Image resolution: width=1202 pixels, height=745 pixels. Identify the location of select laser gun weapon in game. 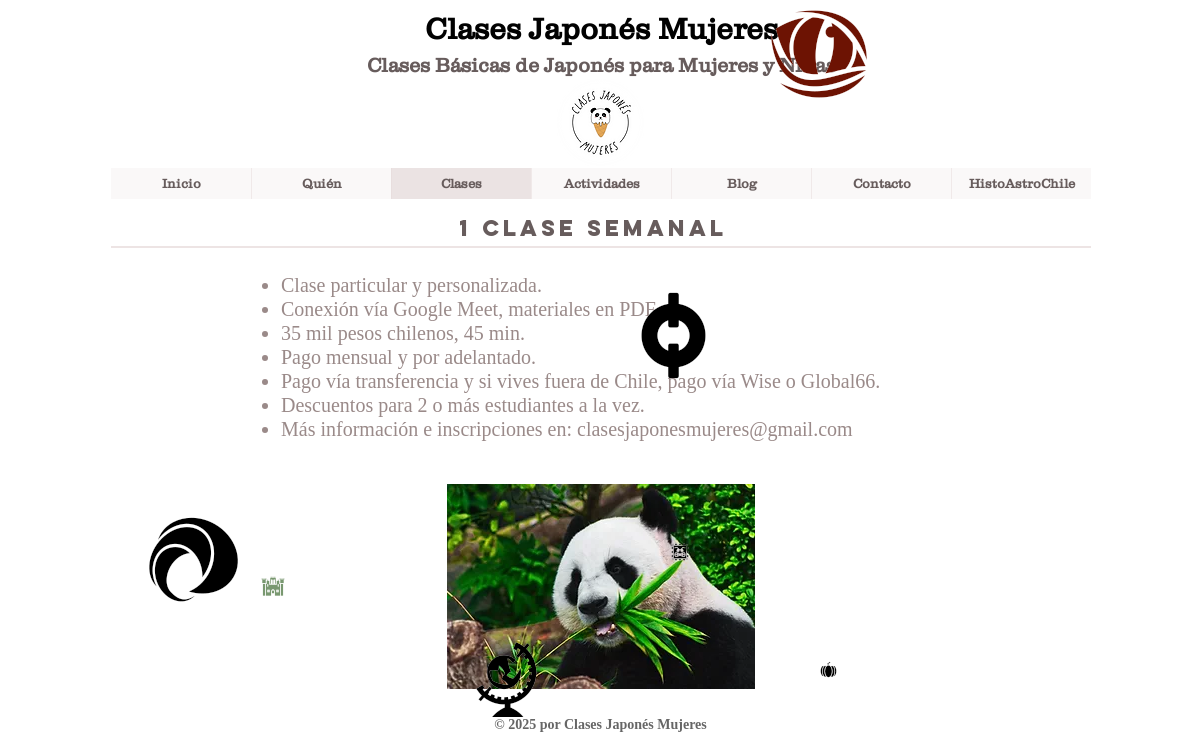
(673, 335).